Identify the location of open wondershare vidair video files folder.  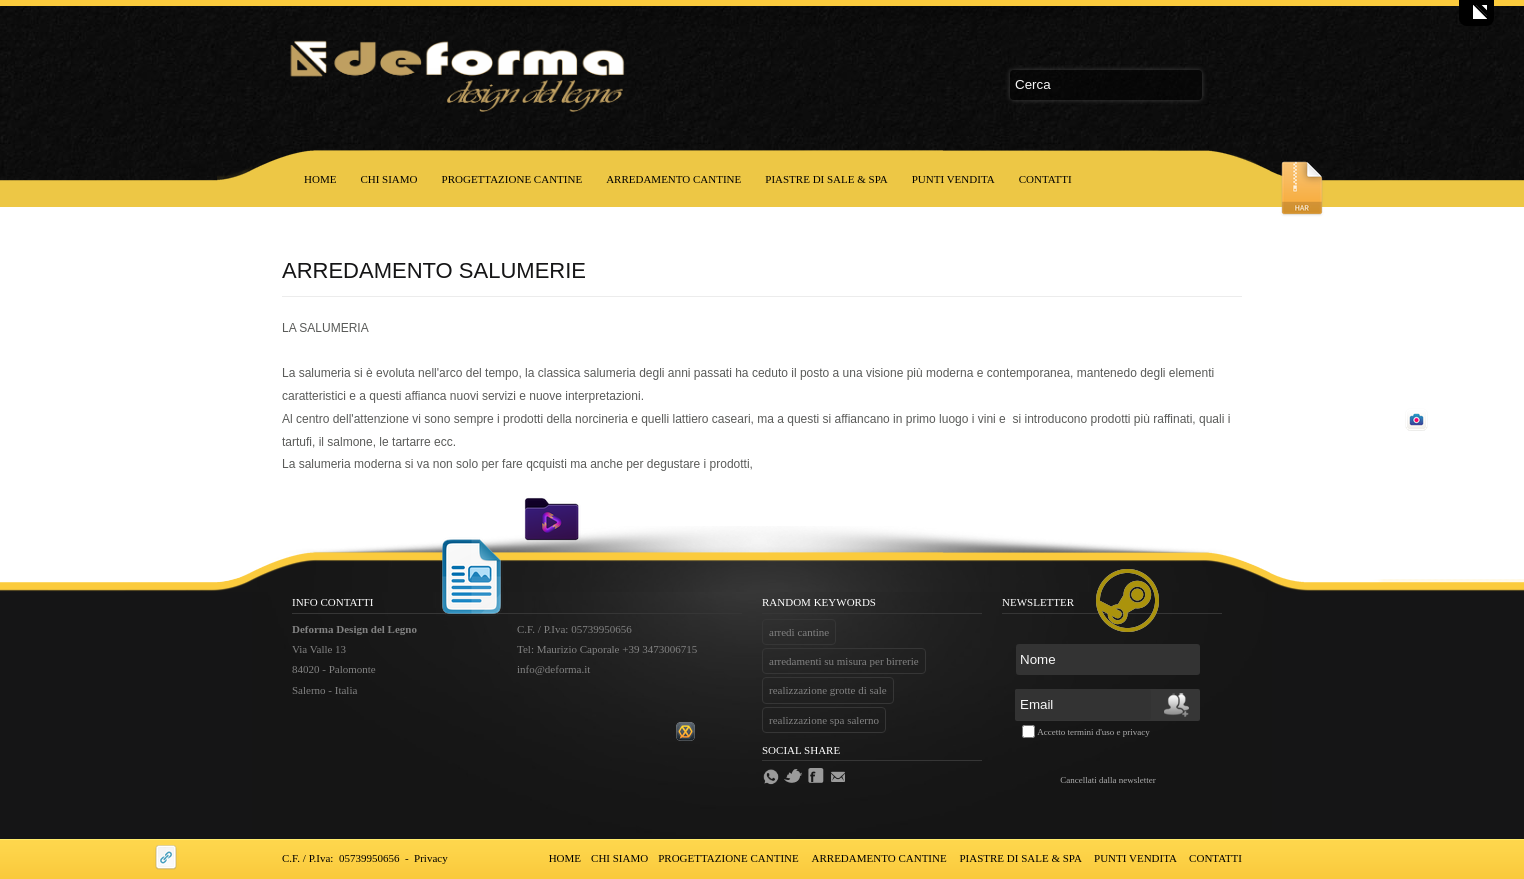
(551, 520).